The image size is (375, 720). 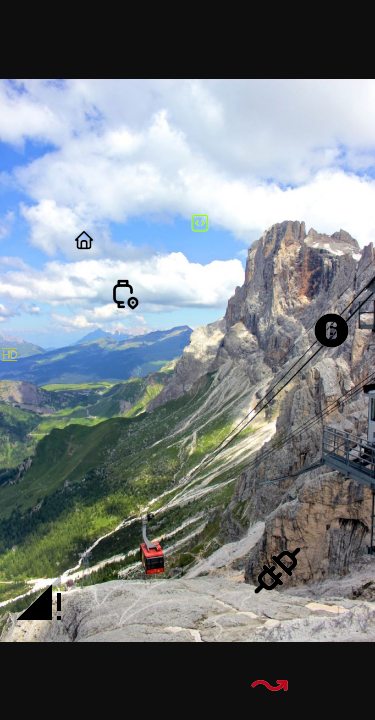 I want to click on view or edit source code, so click(x=200, y=223).